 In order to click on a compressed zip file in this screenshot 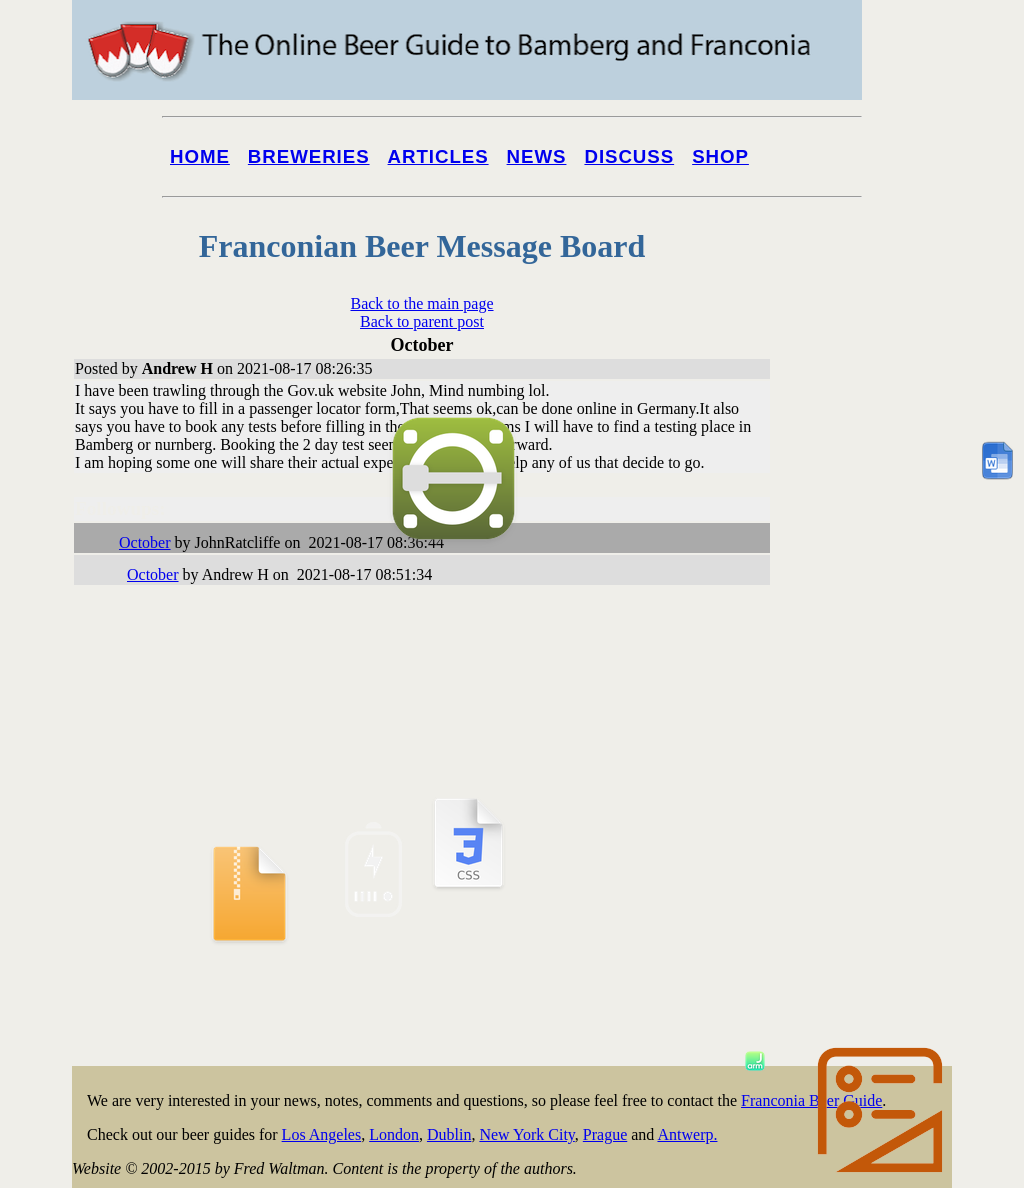, I will do `click(249, 895)`.